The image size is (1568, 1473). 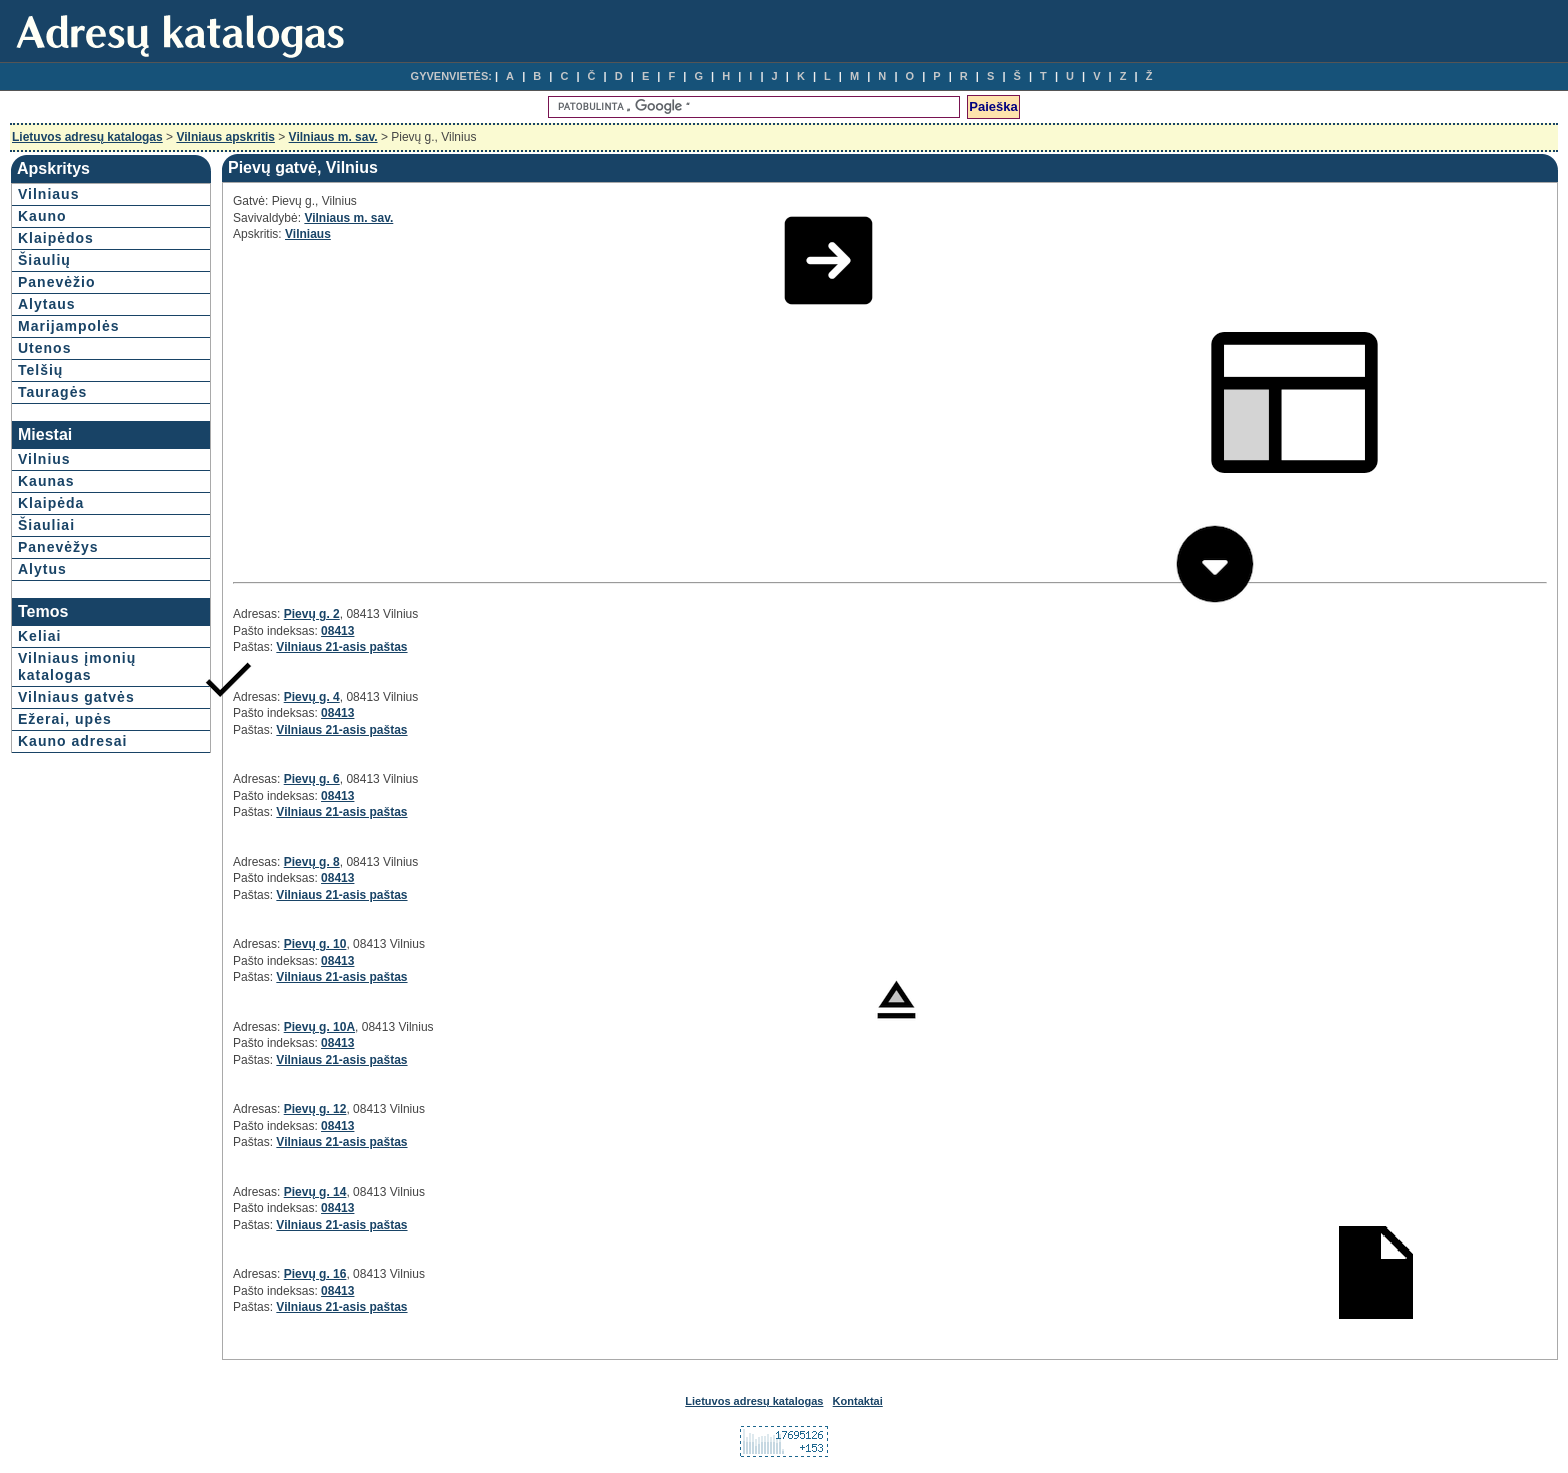 I want to click on expand dropdown menu, so click(x=1215, y=564).